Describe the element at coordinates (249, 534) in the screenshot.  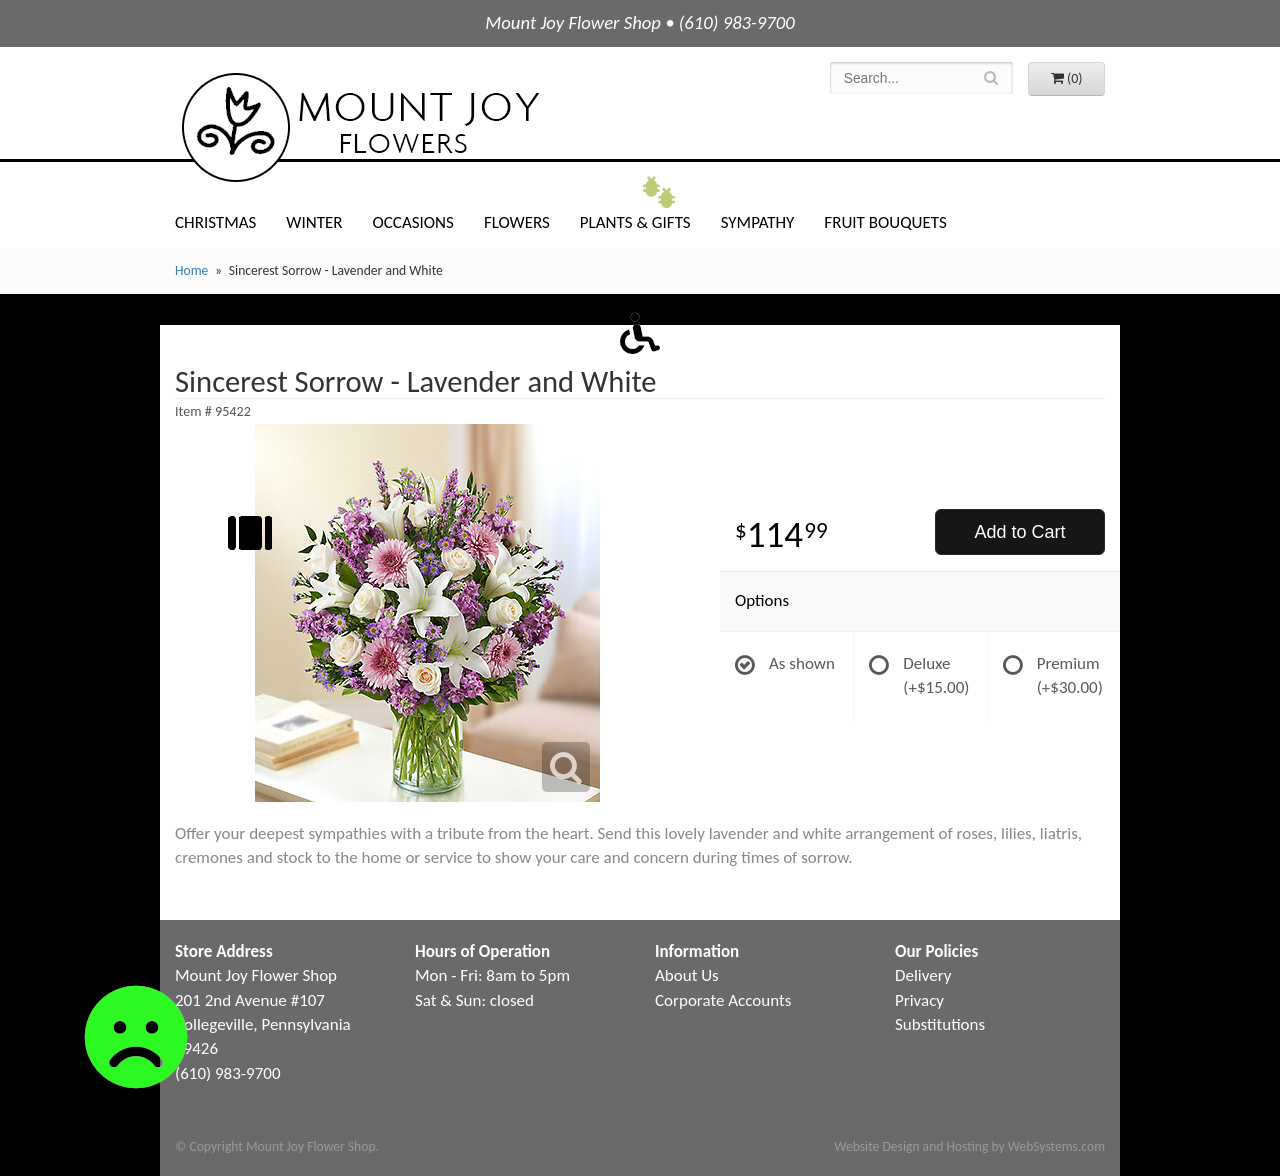
I see `switch to array or column view layout` at that location.